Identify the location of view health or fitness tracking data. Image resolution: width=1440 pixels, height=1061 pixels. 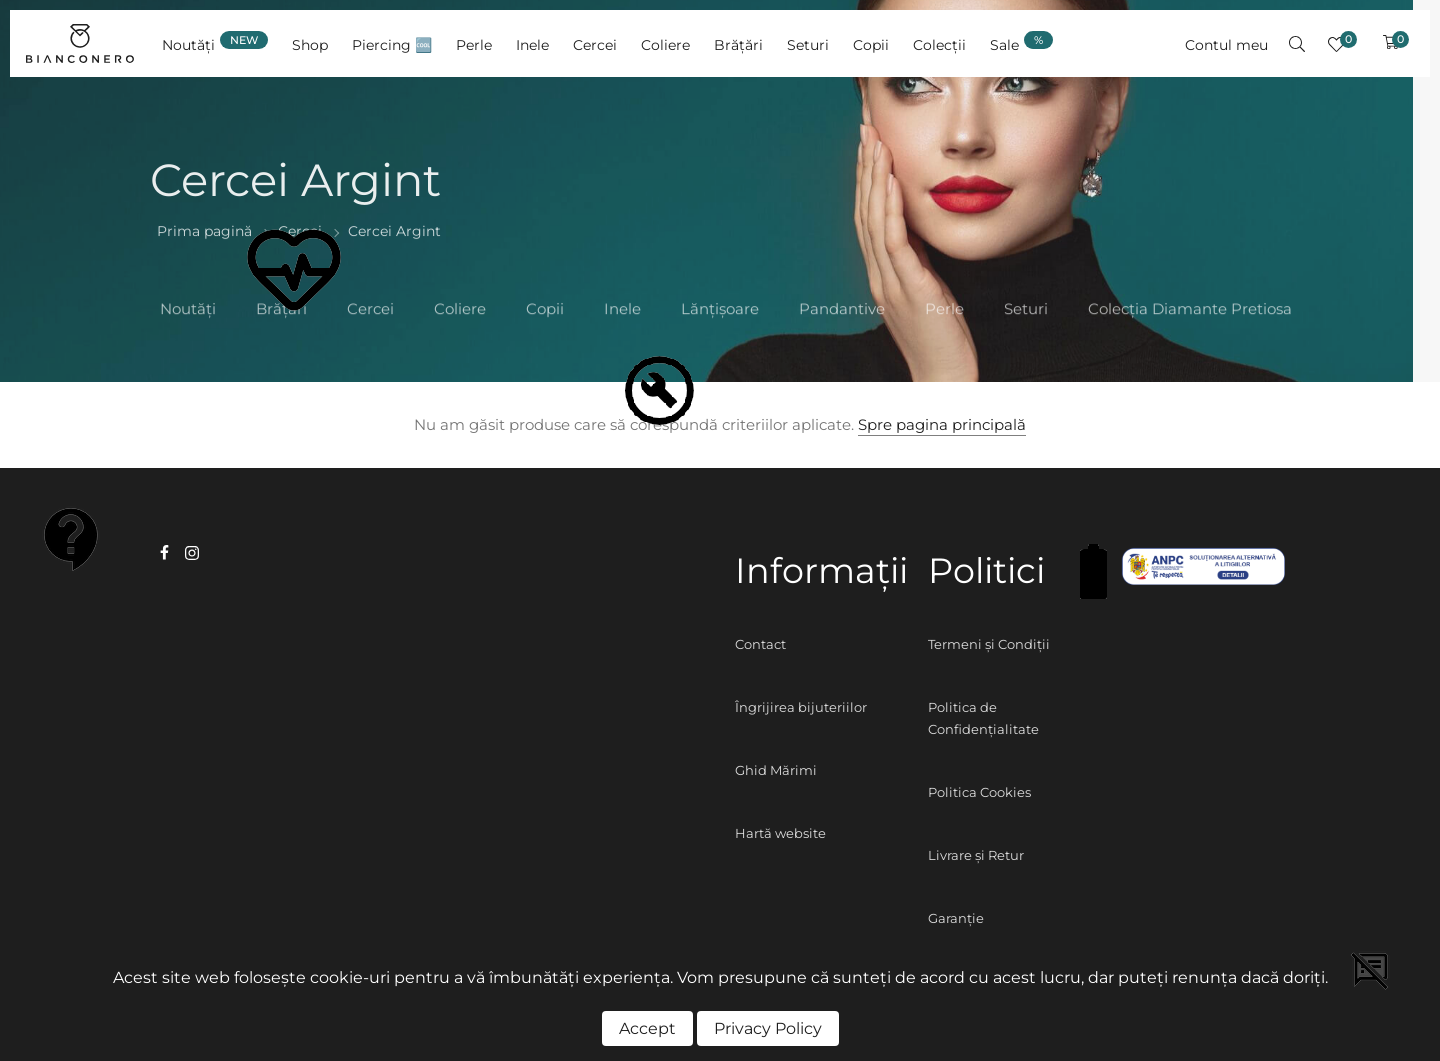
(294, 268).